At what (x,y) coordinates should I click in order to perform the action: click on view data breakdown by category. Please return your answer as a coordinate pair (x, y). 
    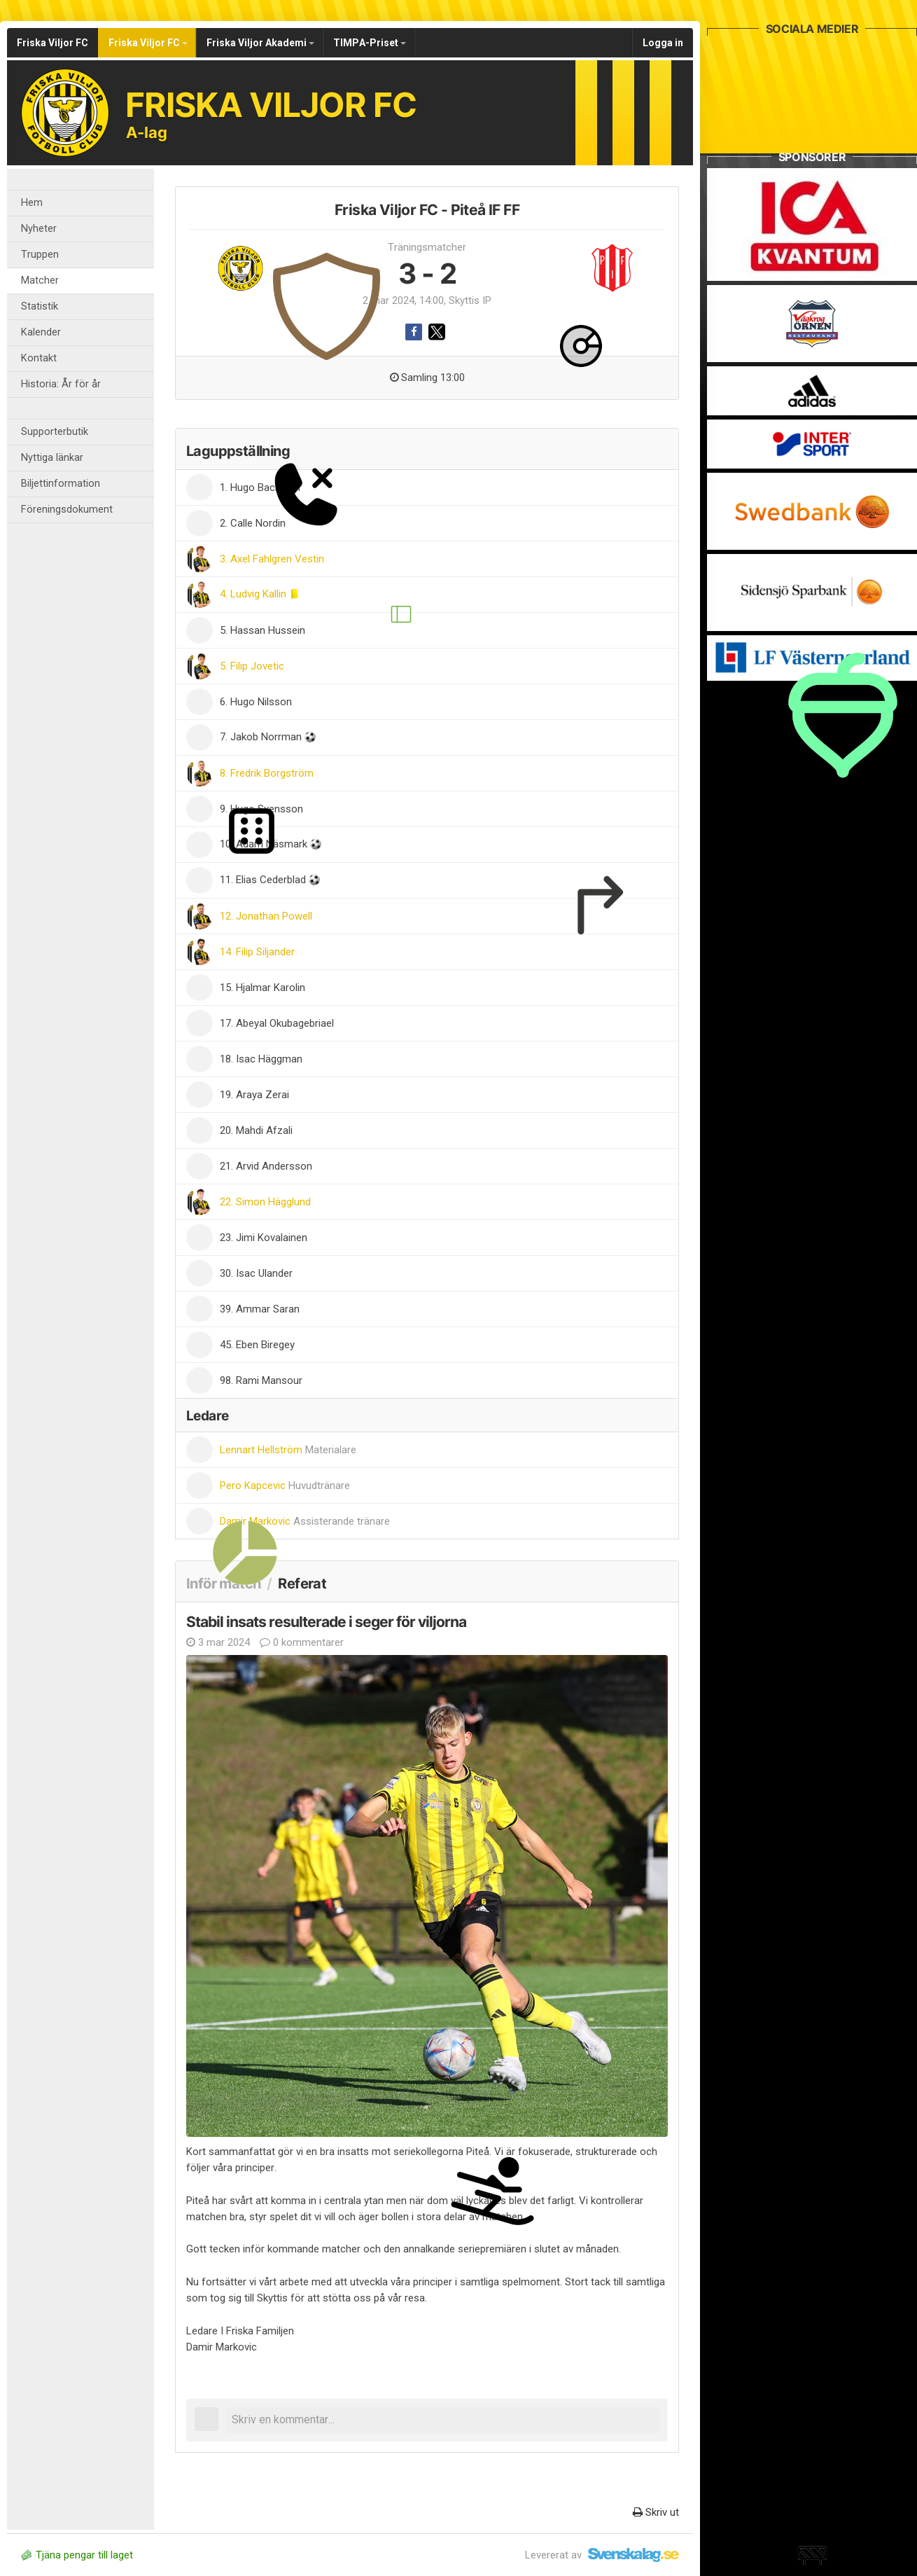
    Looking at the image, I should click on (245, 1553).